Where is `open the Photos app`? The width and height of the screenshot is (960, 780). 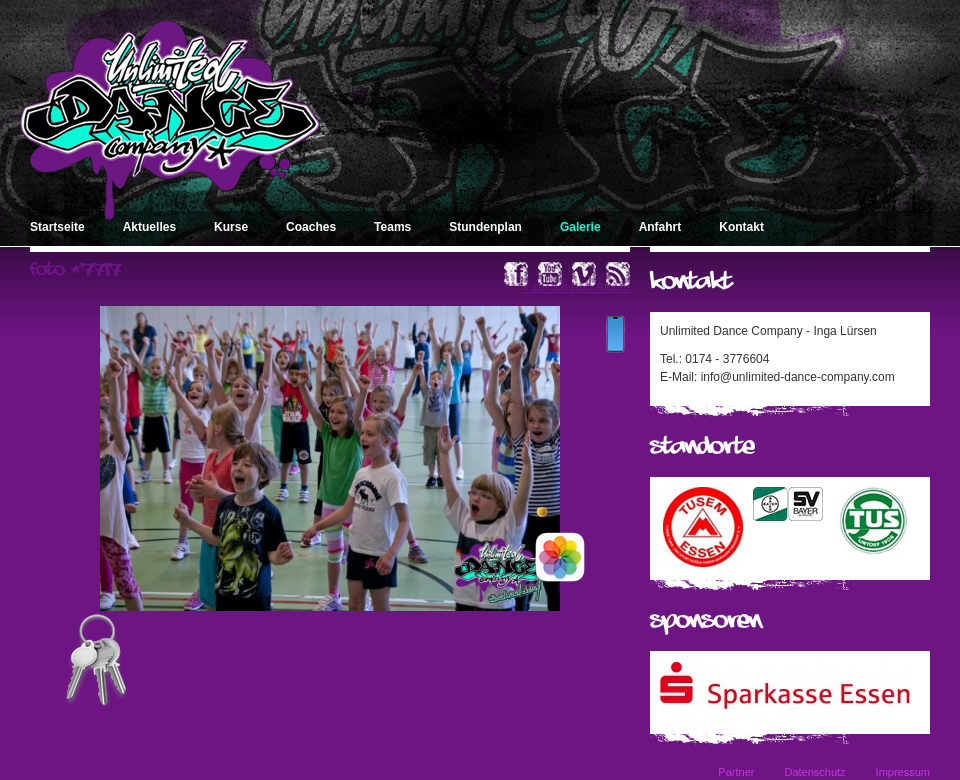
open the Photos app is located at coordinates (560, 557).